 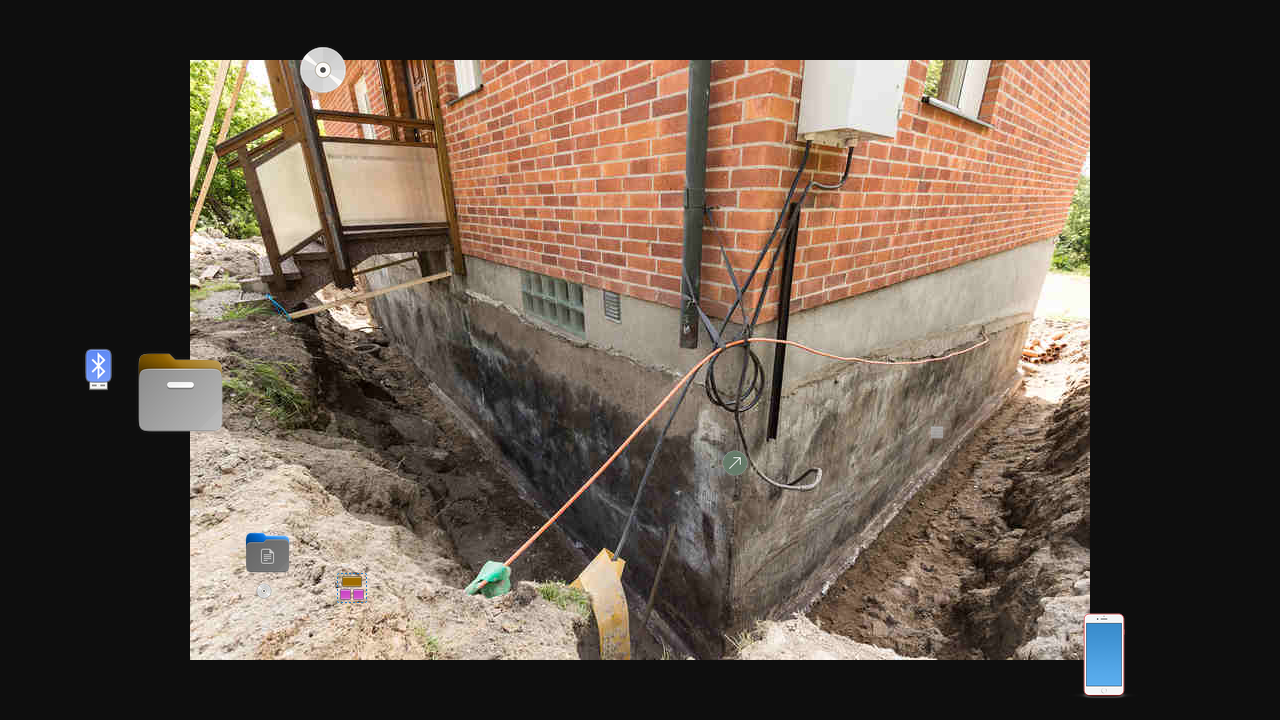 What do you see at coordinates (267, 552) in the screenshot?
I see `open your documents folder` at bounding box center [267, 552].